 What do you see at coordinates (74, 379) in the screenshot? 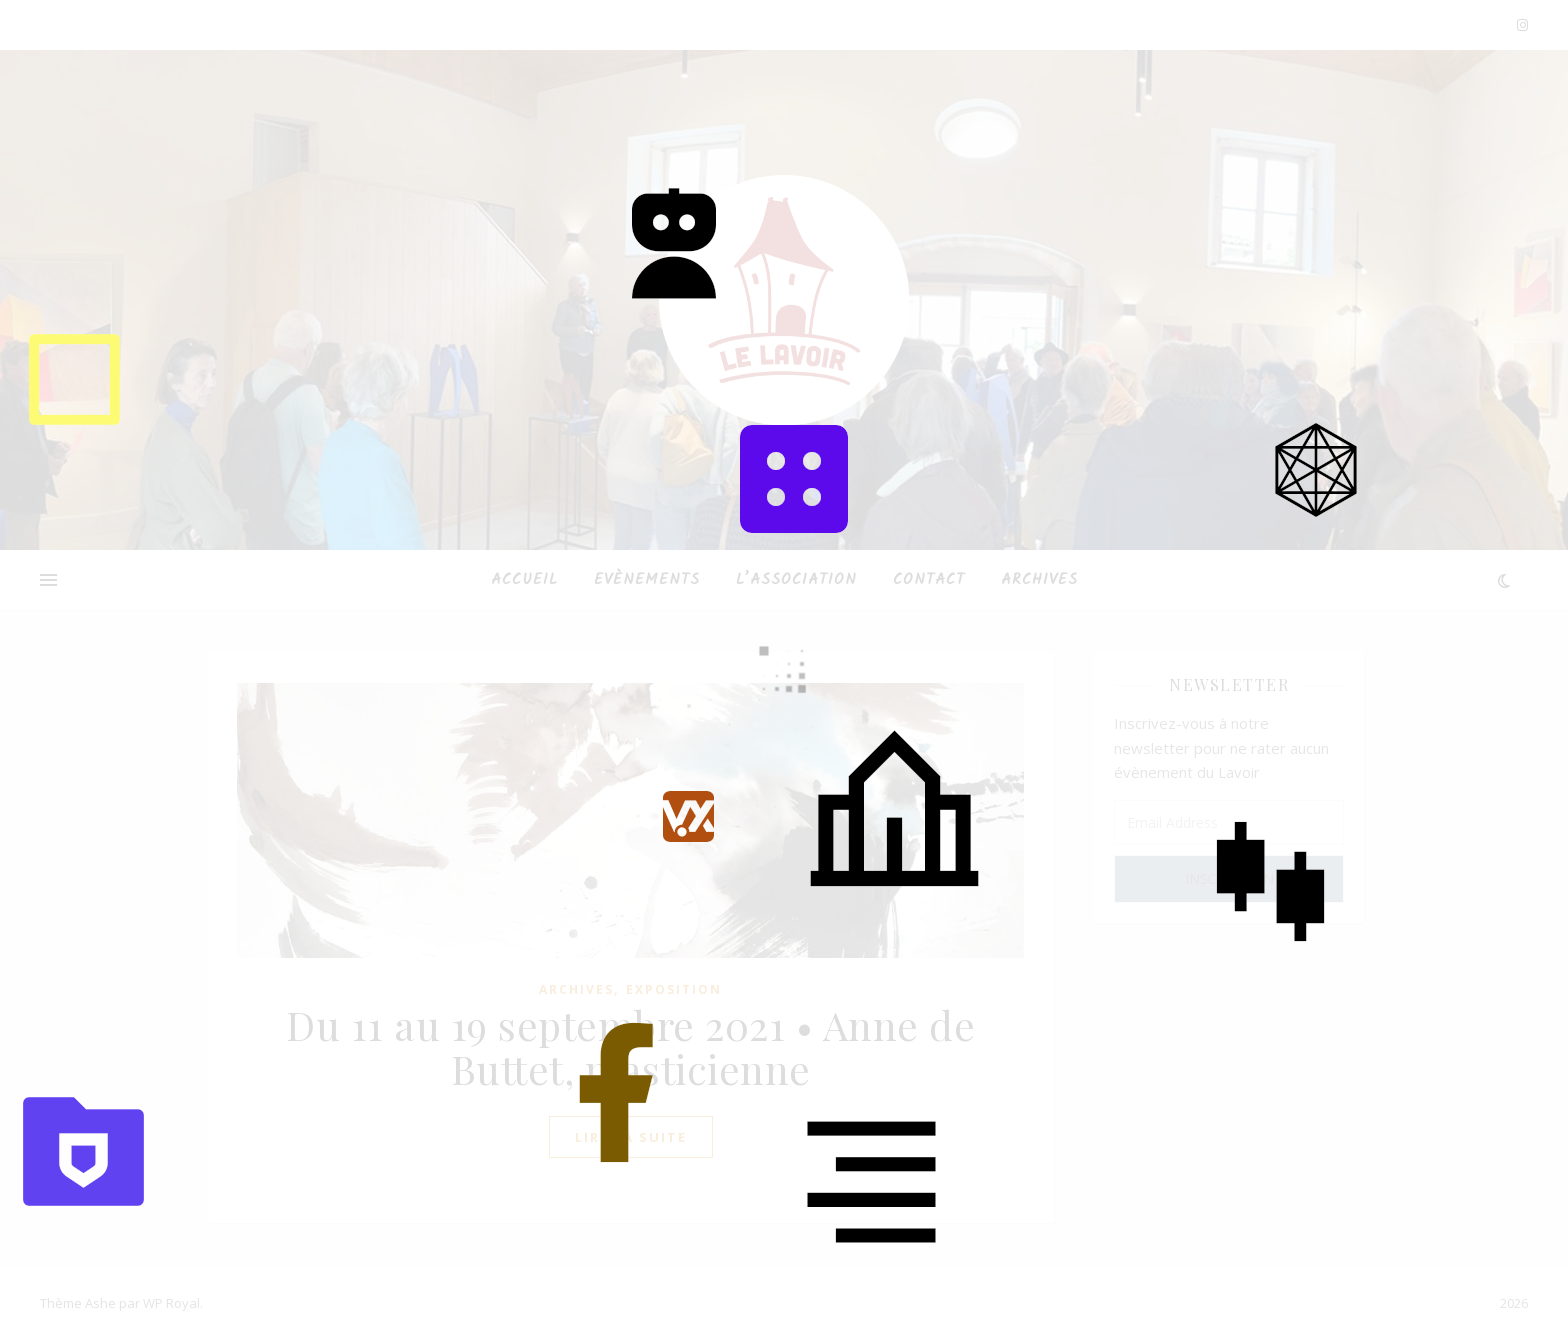
I see `stop media playback` at bounding box center [74, 379].